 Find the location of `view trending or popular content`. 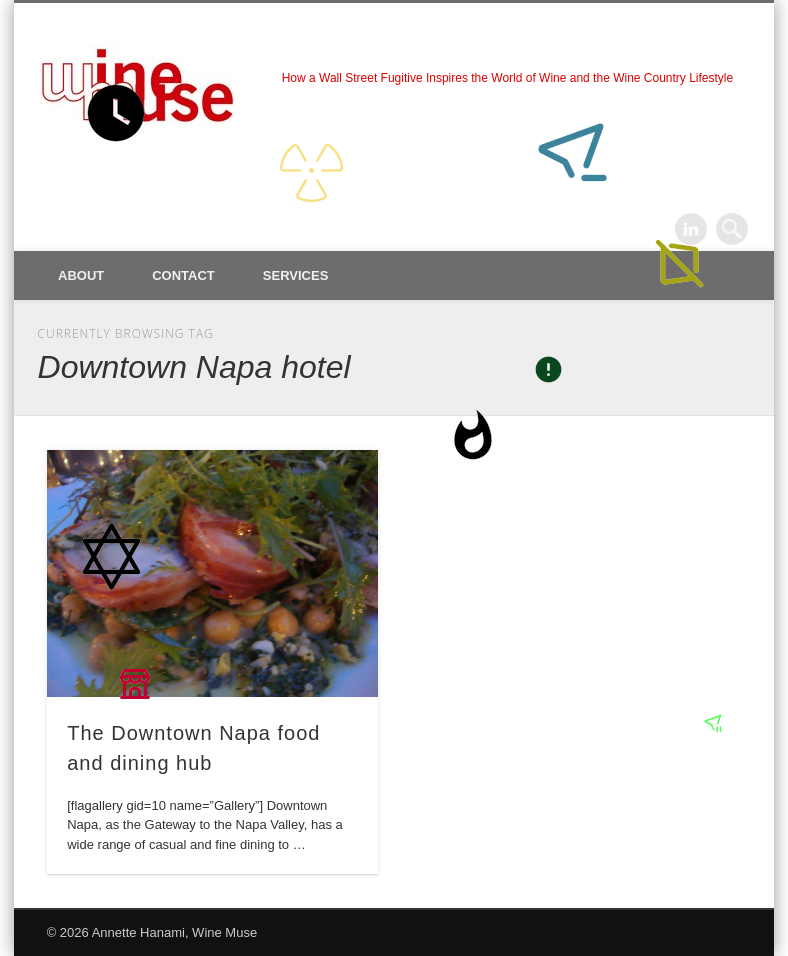

view trending or popular content is located at coordinates (473, 436).